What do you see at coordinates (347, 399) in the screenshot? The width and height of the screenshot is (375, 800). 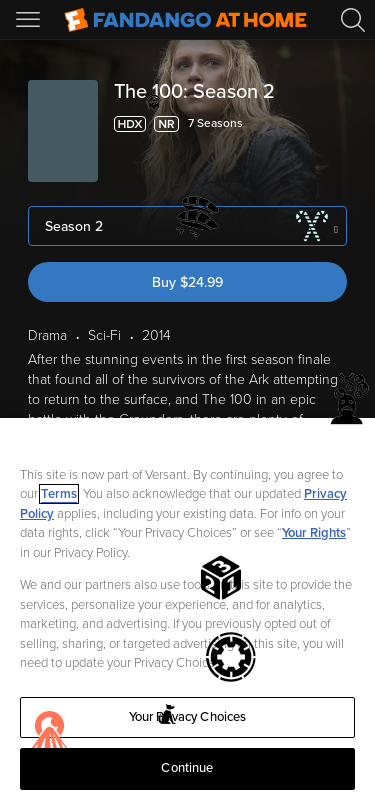 I see `indicates player is drowning or taking water damage` at bounding box center [347, 399].